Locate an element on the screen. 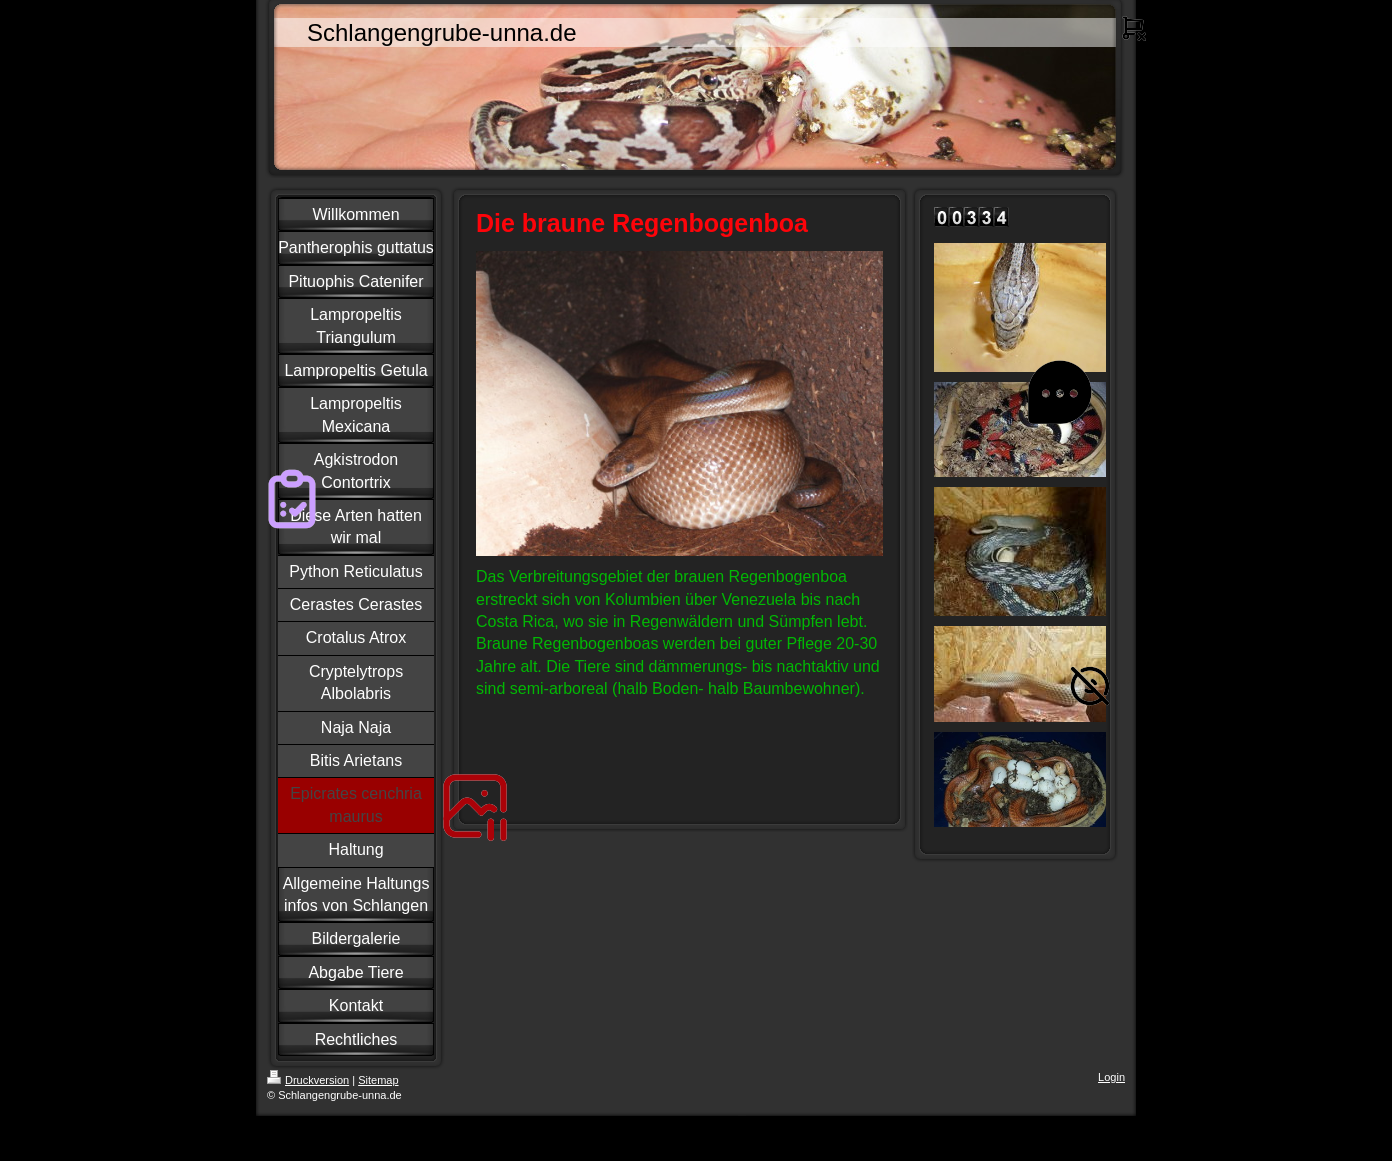 Image resolution: width=1392 pixels, height=1161 pixels. view health checkup results is located at coordinates (292, 499).